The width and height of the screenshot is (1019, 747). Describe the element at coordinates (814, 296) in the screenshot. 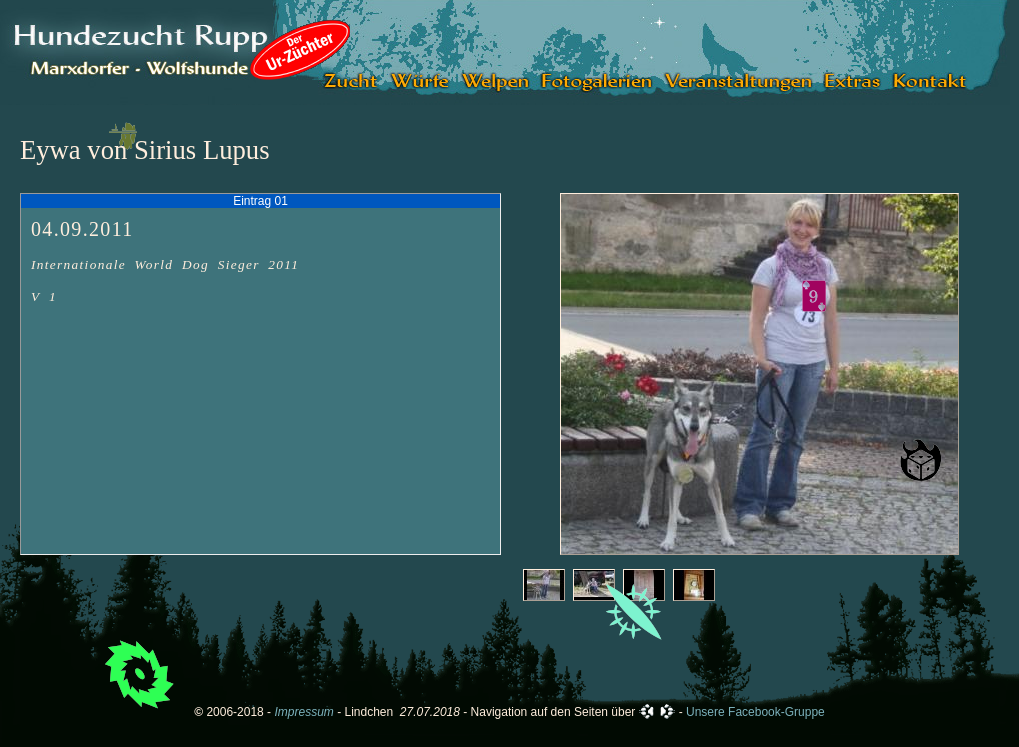

I see `select the 9 of spades card` at that location.